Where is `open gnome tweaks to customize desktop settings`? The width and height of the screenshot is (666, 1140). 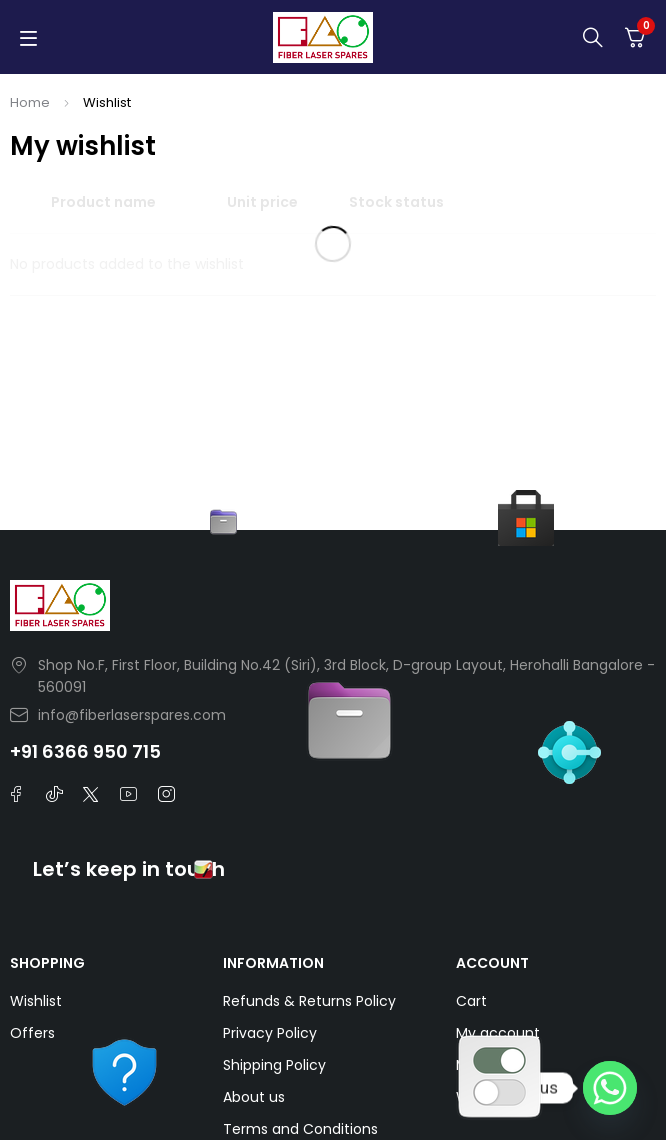 open gnome tweaks to customize desktop settings is located at coordinates (499, 1076).